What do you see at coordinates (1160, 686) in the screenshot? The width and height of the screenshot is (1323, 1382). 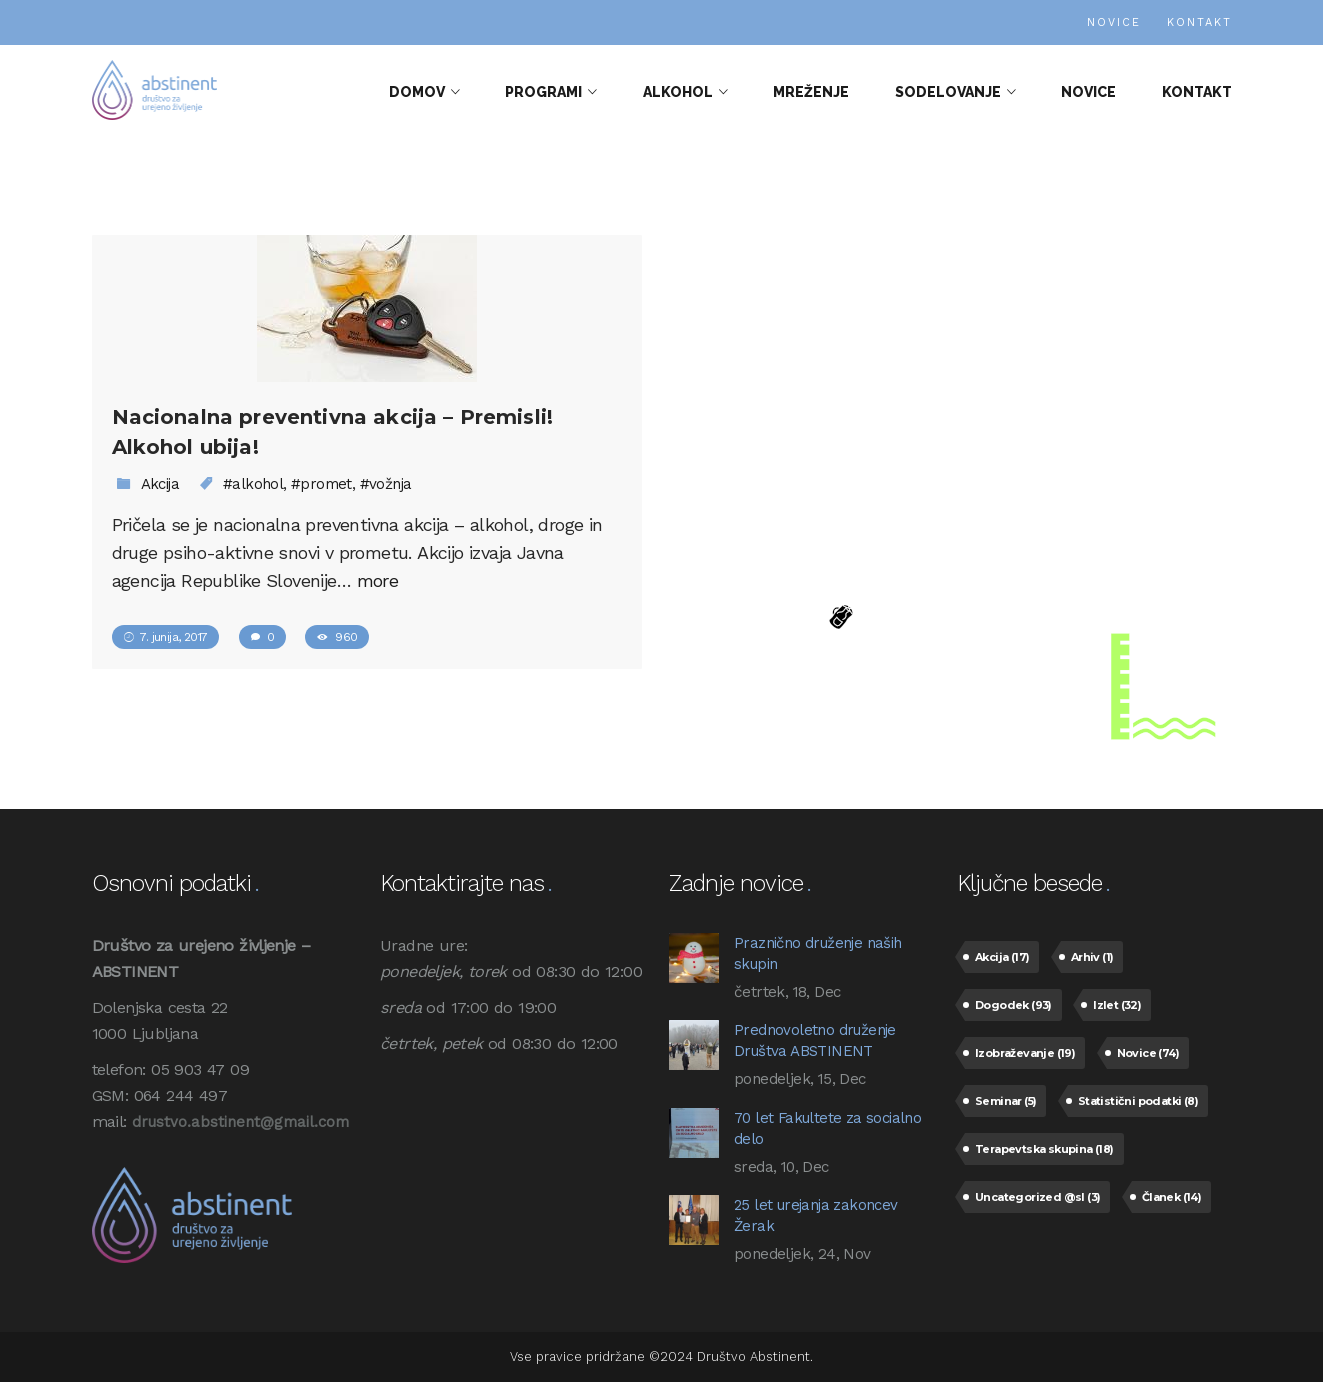 I see `indicates low tide conditions` at bounding box center [1160, 686].